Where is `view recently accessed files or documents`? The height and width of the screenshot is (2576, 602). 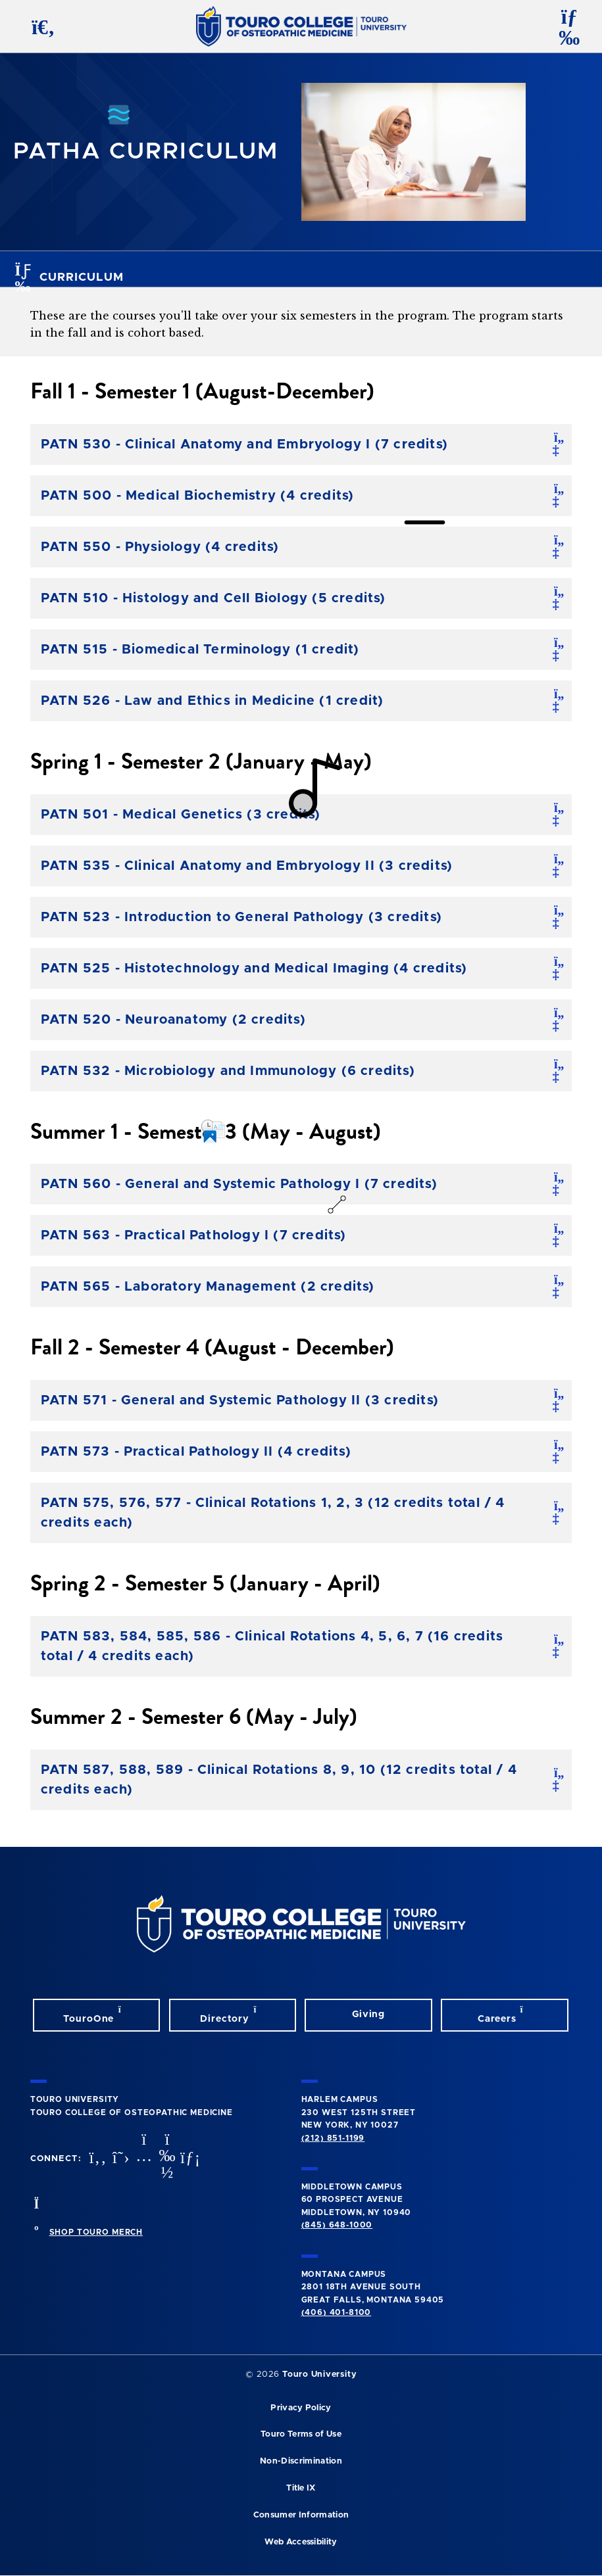
view recently accessed files or documents is located at coordinates (213, 1131).